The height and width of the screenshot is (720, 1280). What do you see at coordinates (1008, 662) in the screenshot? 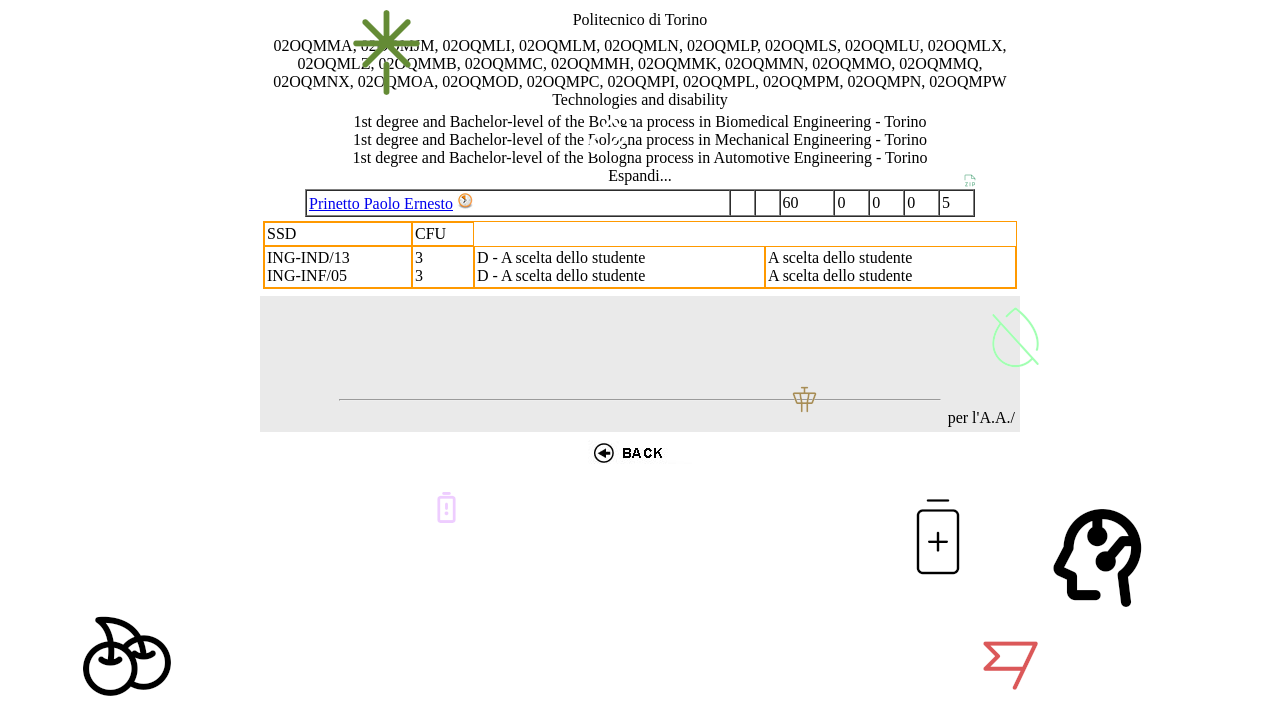
I see `flag or bookmark an item` at bounding box center [1008, 662].